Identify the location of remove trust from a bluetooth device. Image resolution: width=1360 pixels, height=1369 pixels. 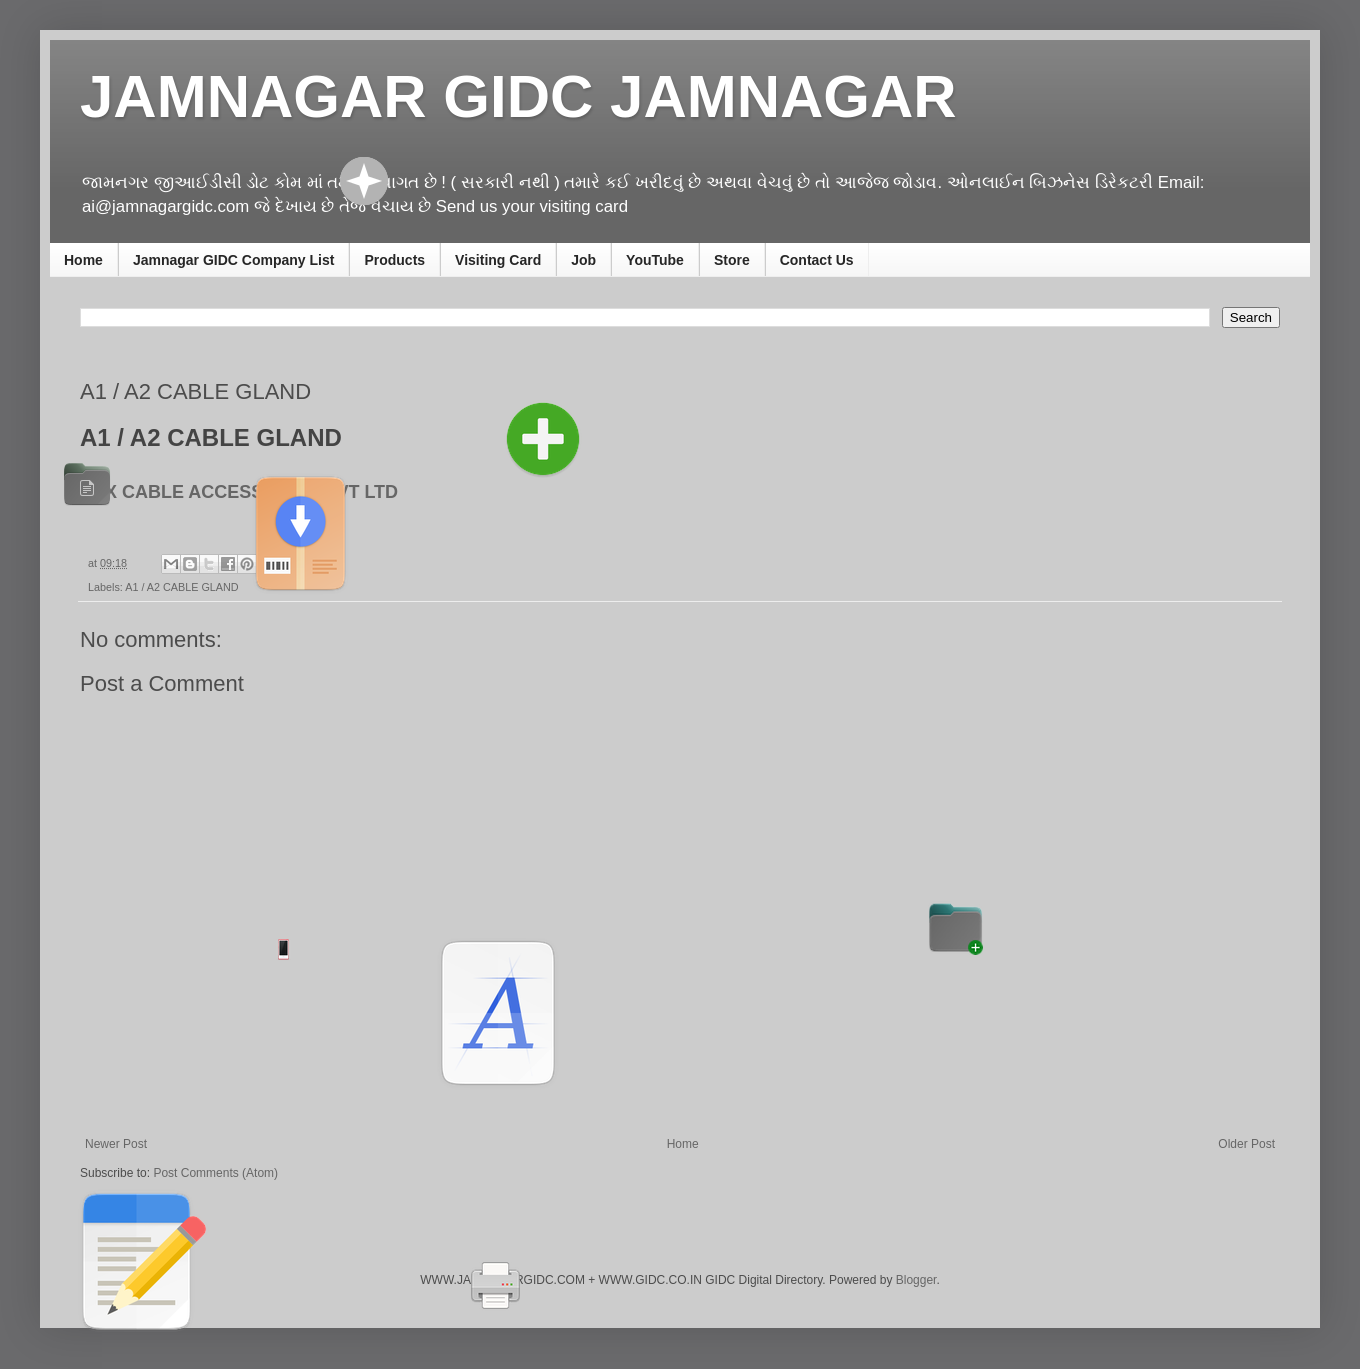
(364, 181).